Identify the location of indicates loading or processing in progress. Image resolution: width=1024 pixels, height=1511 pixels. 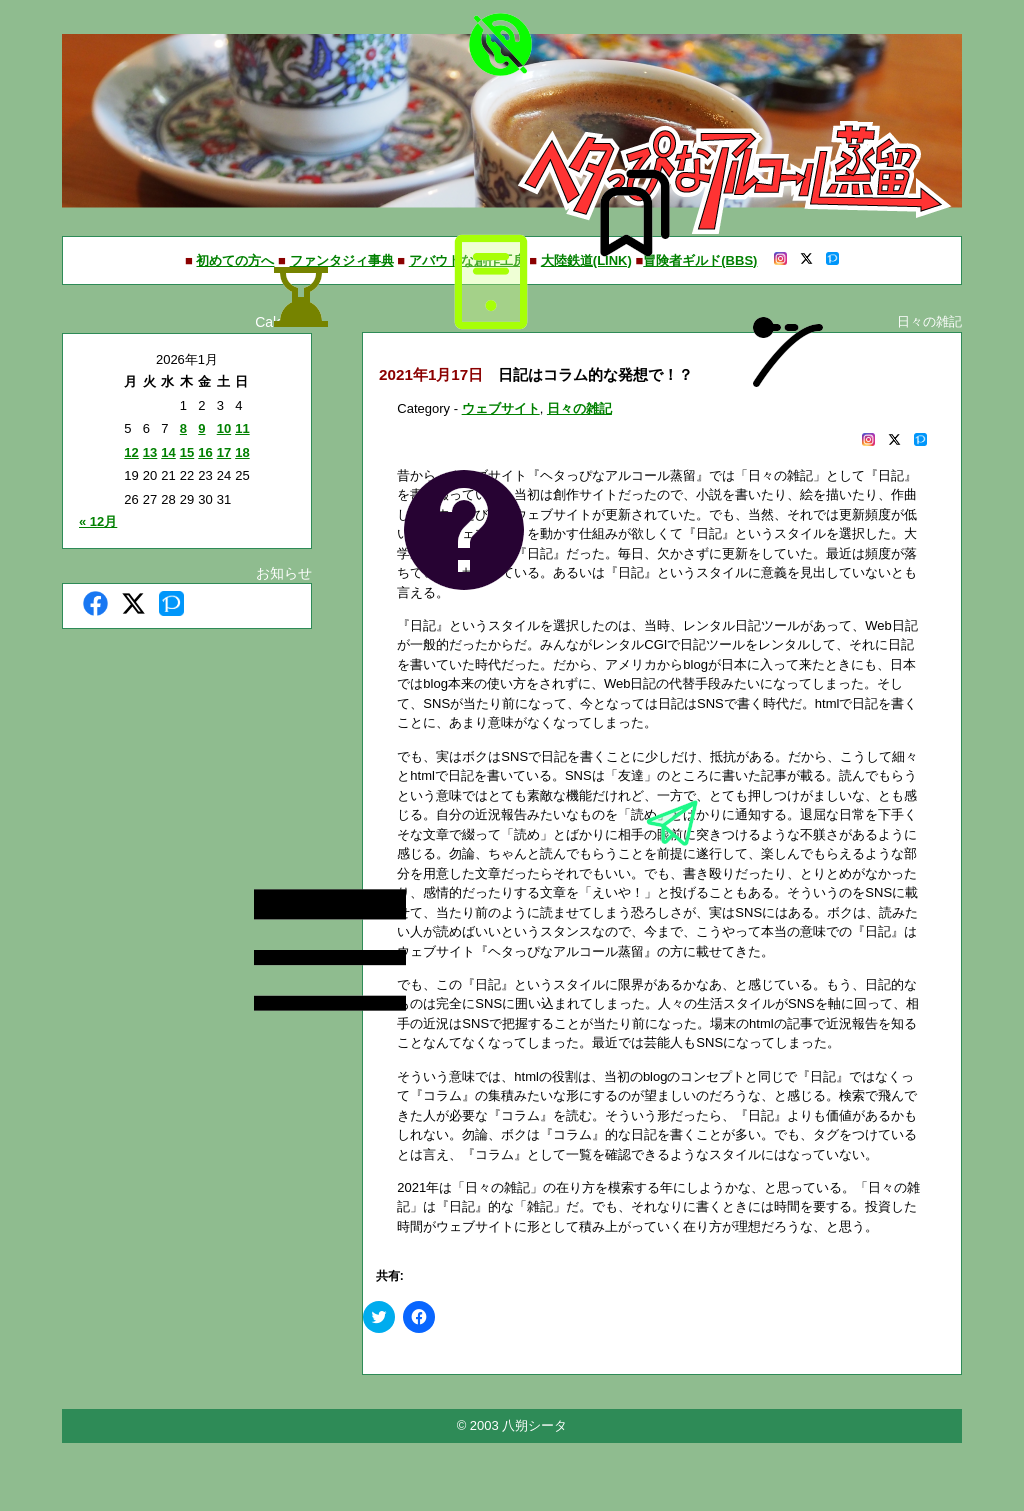
(301, 297).